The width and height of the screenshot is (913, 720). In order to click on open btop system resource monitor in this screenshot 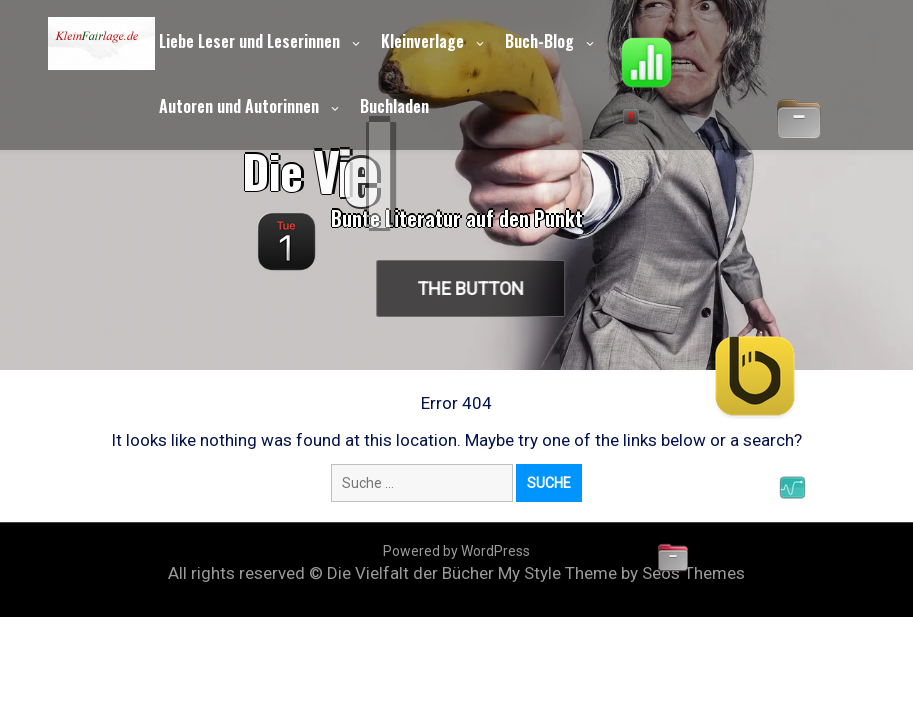, I will do `click(631, 117)`.